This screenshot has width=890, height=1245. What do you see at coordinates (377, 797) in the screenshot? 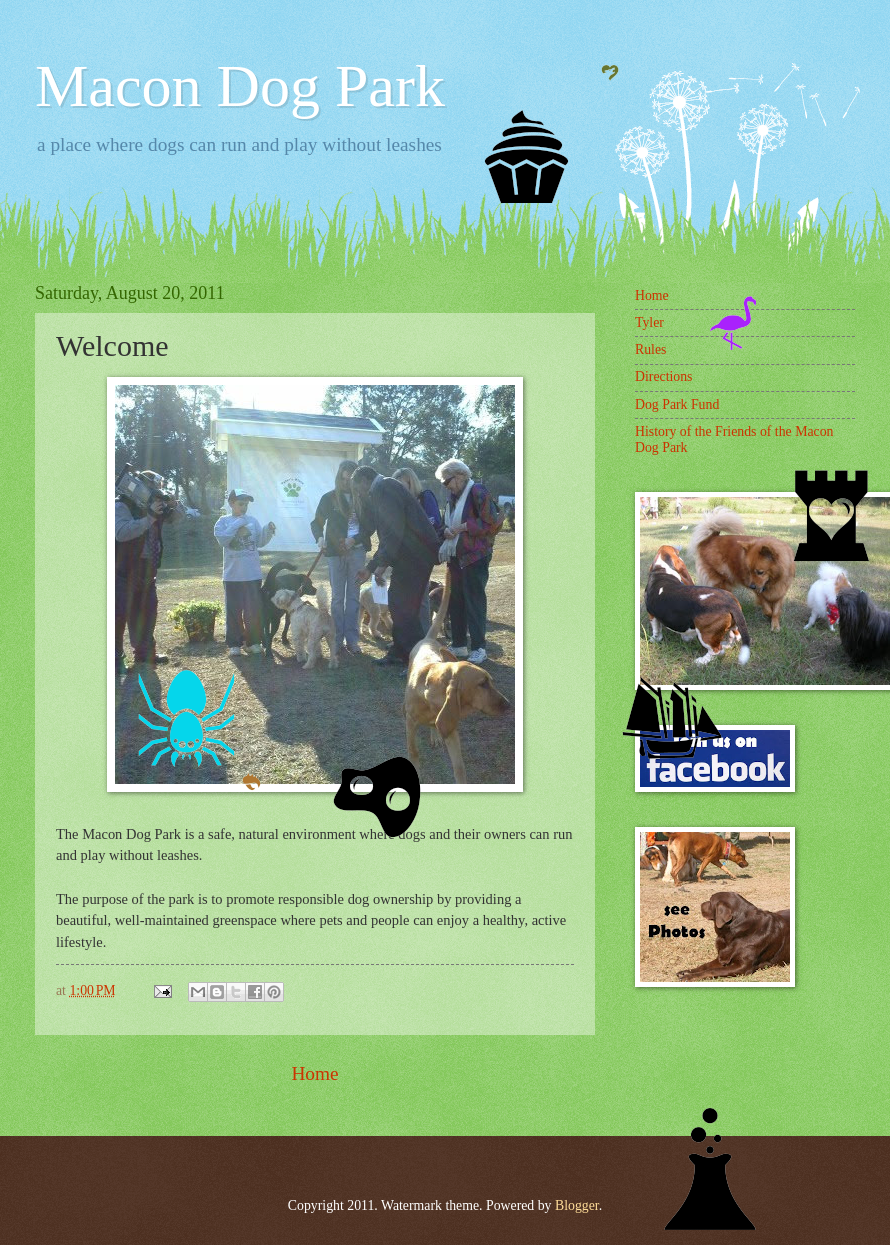
I see `indicates breakfast or morning meal options` at bounding box center [377, 797].